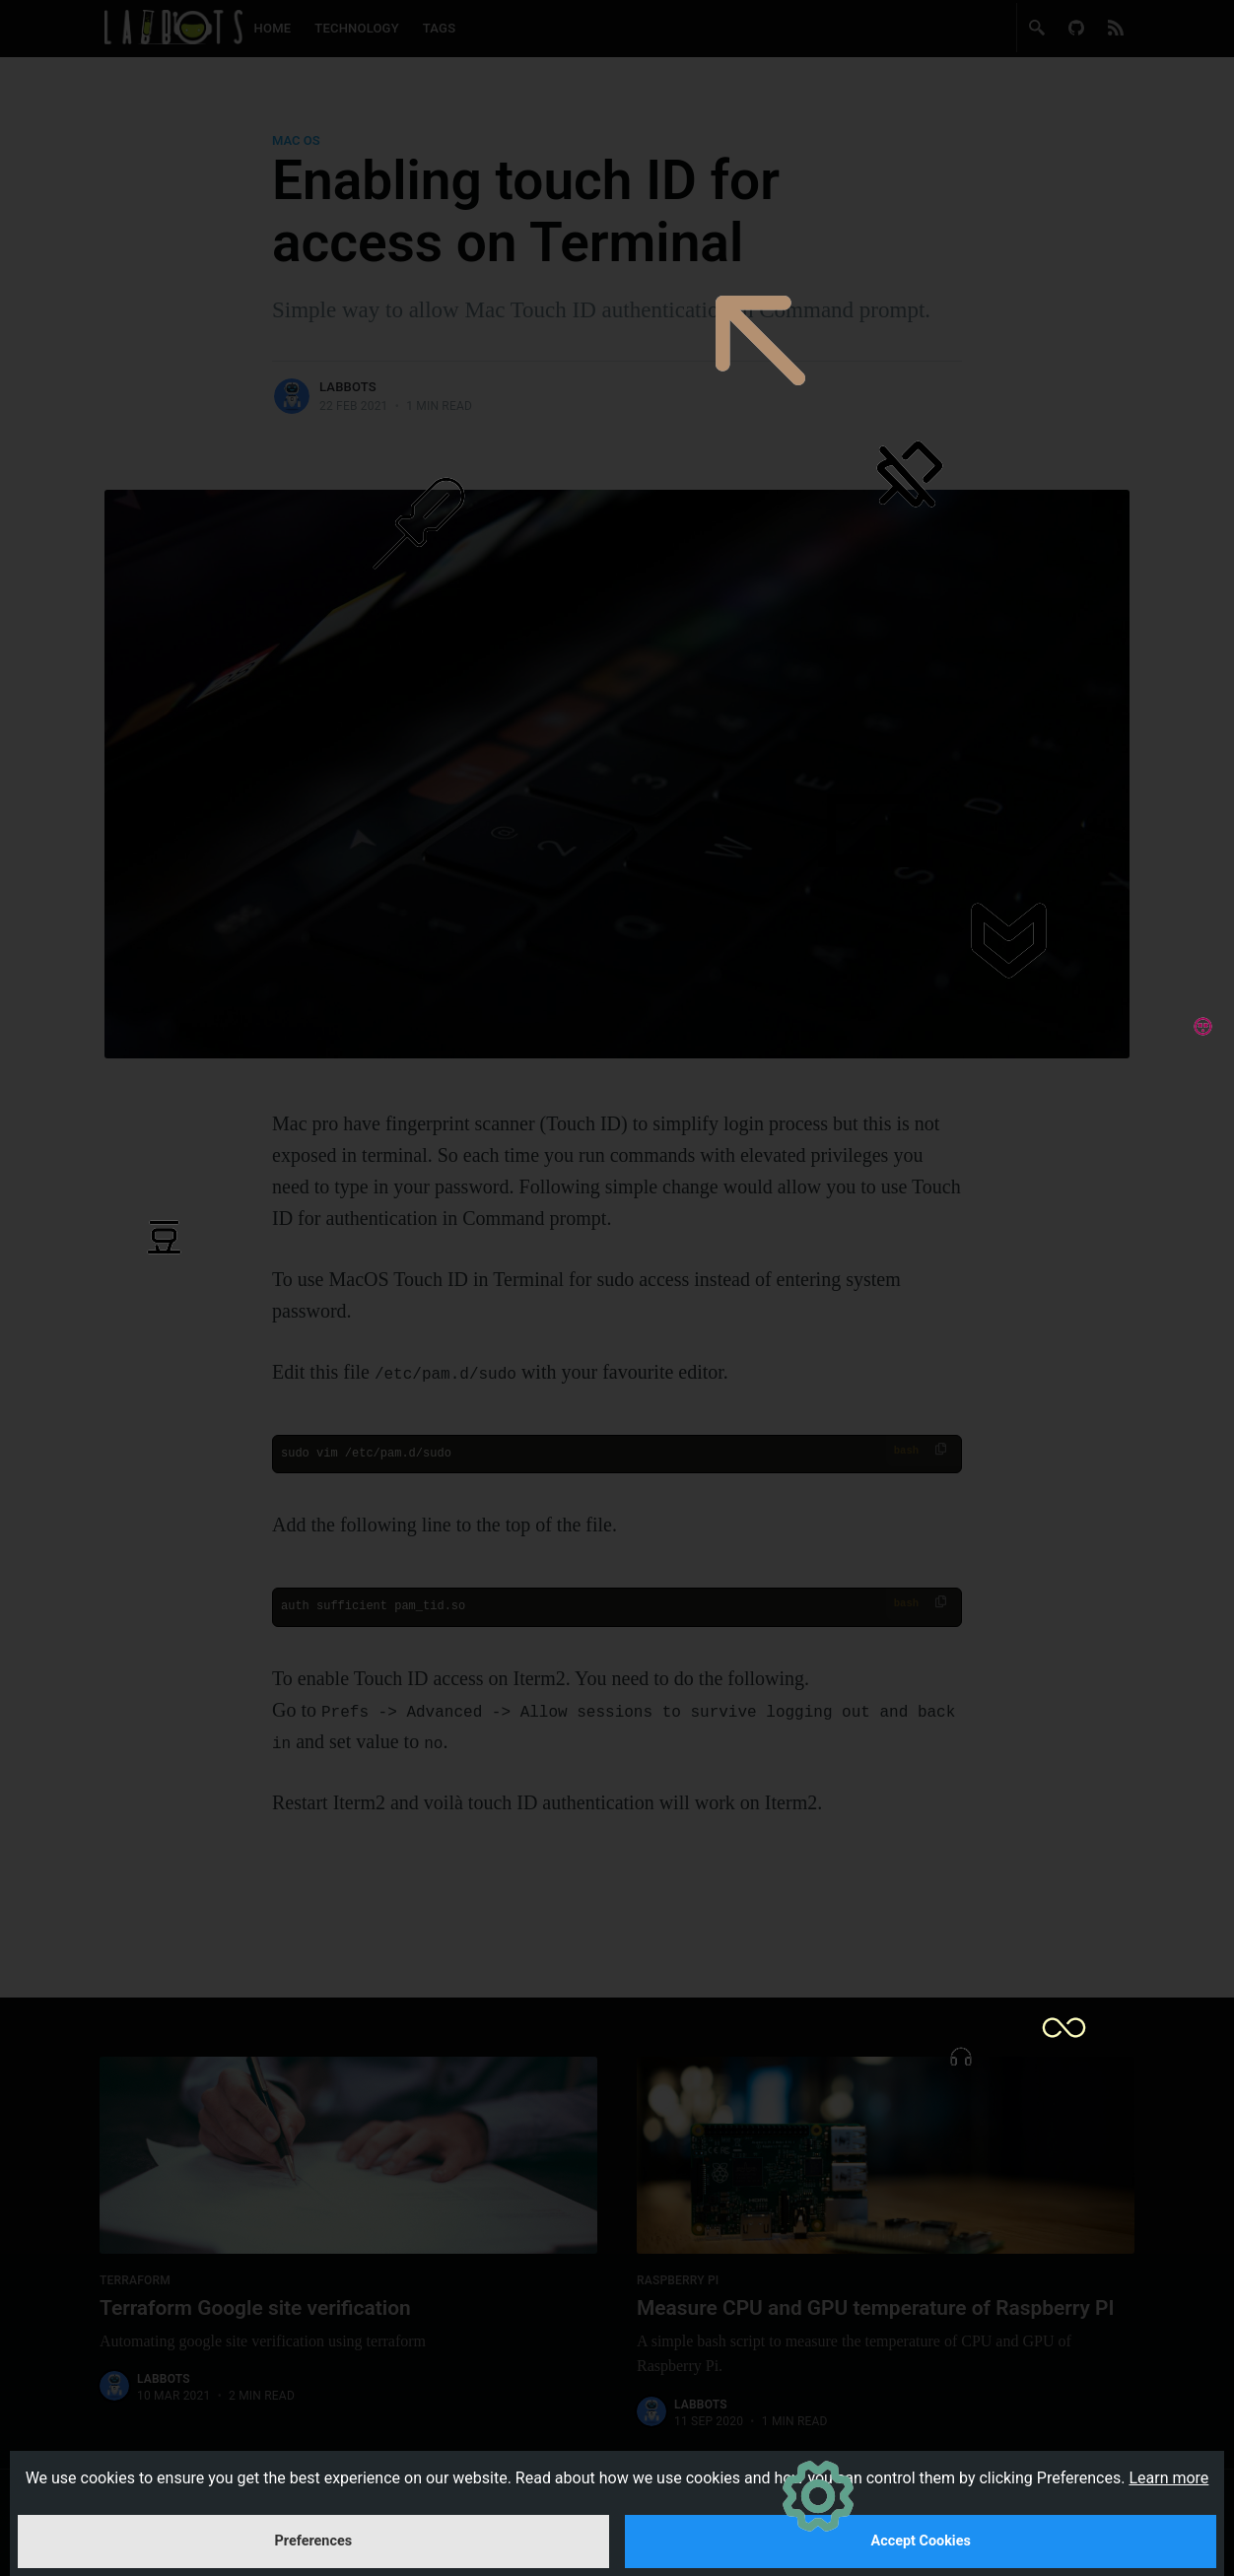 The image size is (1234, 2576). What do you see at coordinates (1008, 940) in the screenshot?
I see `expand or show more content below` at bounding box center [1008, 940].